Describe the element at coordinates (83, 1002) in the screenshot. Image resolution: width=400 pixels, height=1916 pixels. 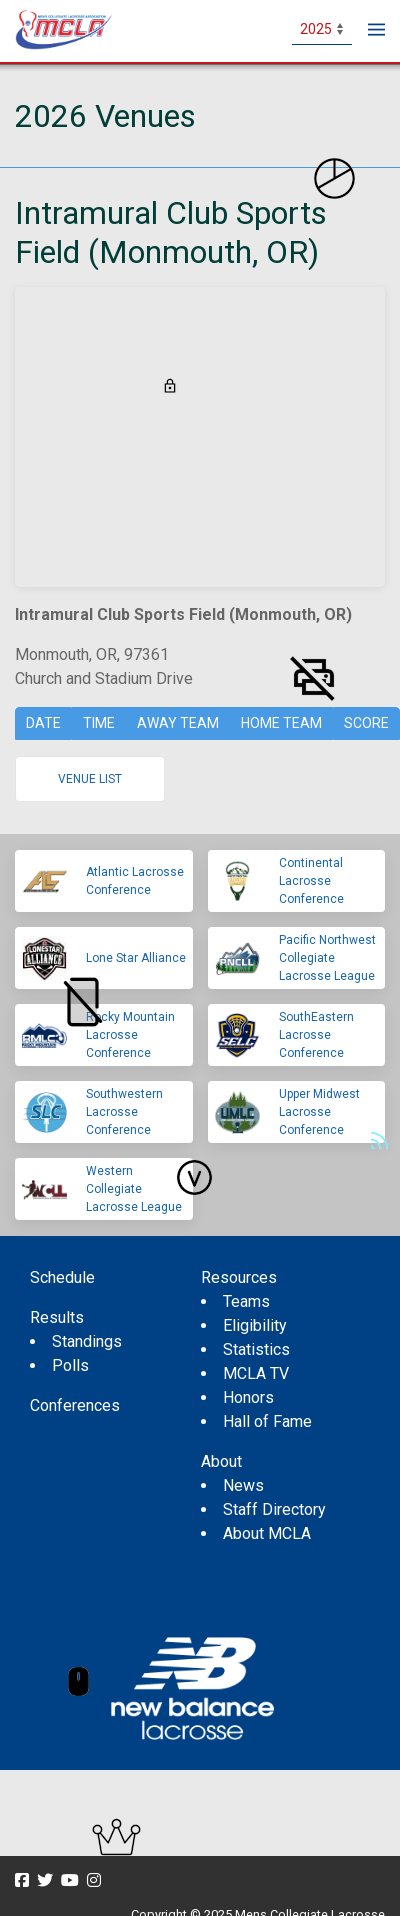
I see `mobile device is unavailable or disabled` at that location.